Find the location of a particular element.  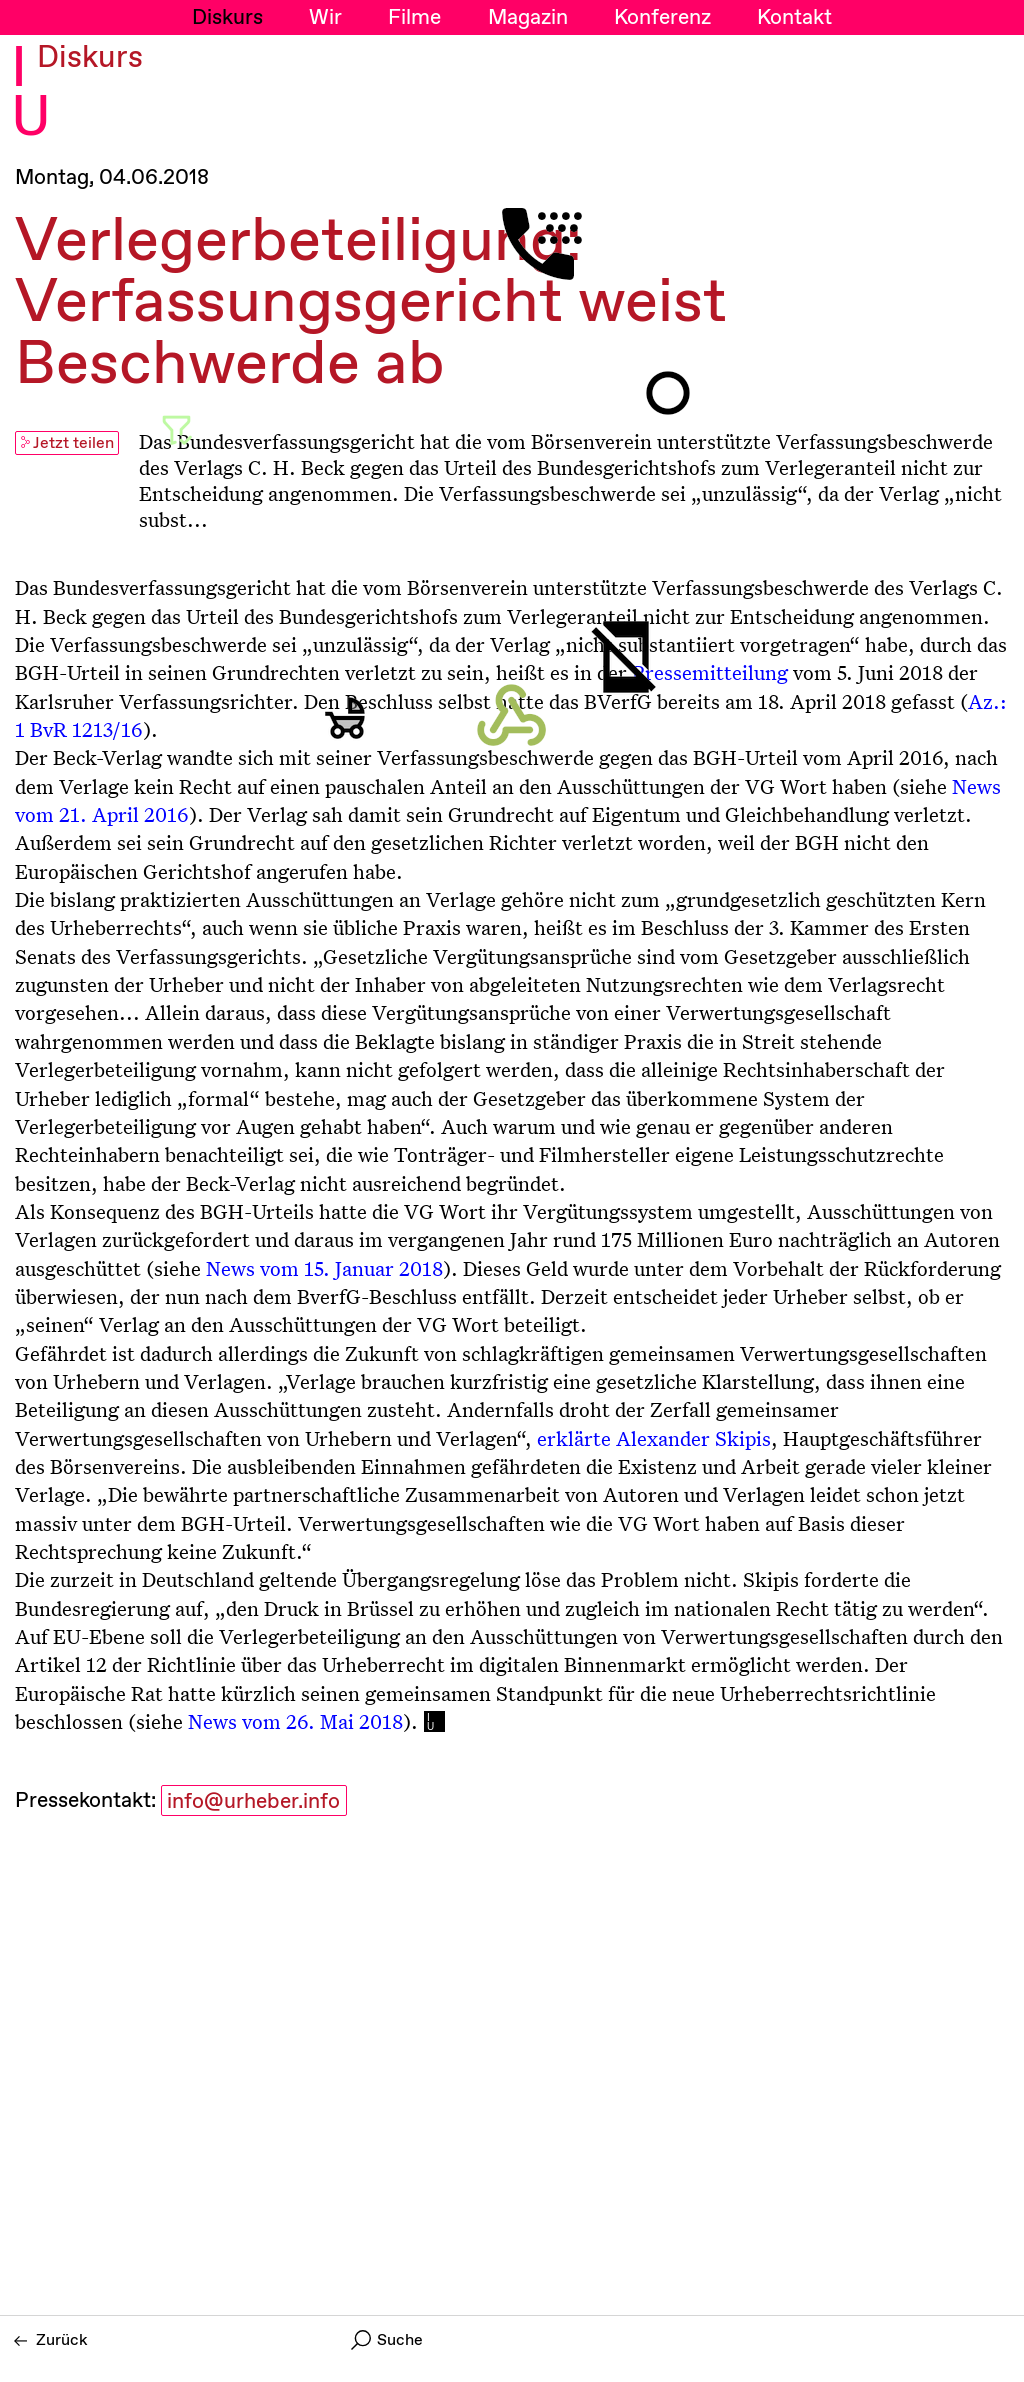

access TTY/text telephone services is located at coordinates (542, 244).